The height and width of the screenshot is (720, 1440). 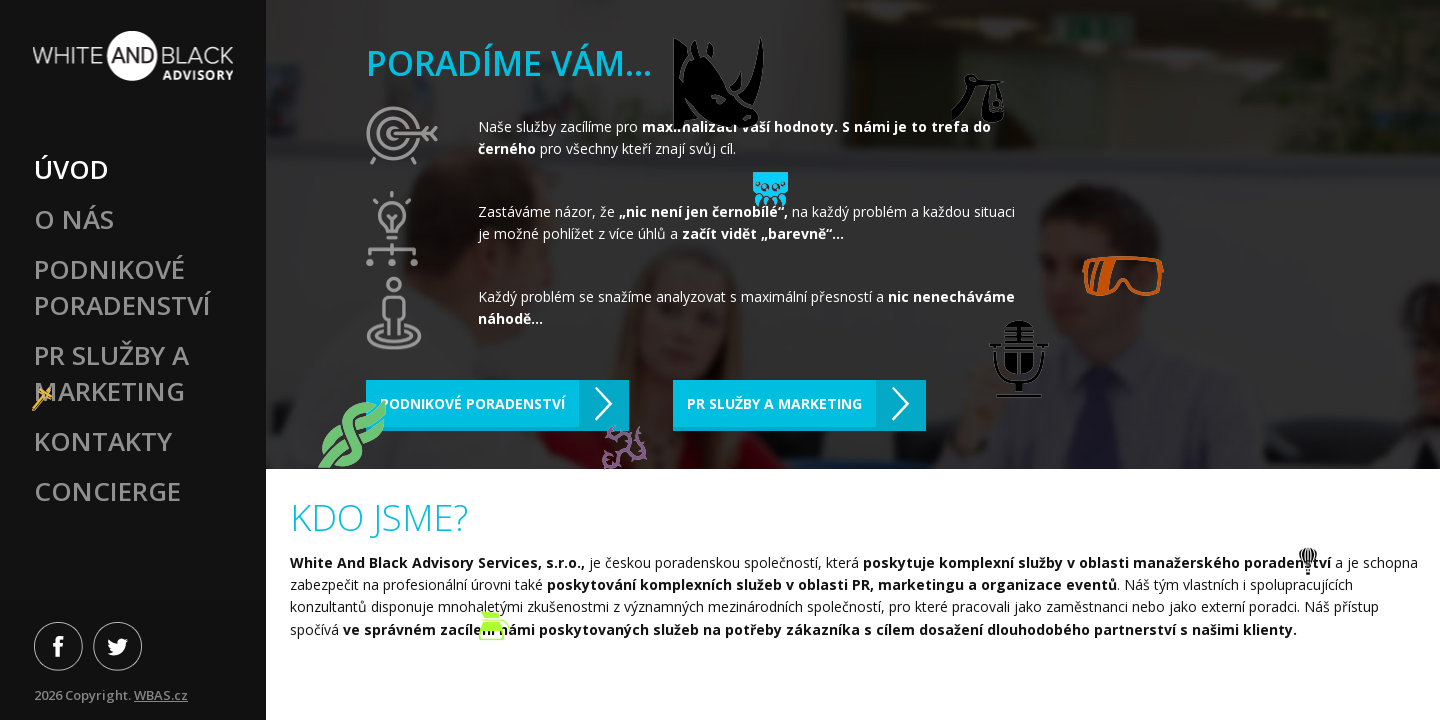 What do you see at coordinates (1308, 561) in the screenshot?
I see `access travel or adventure features` at bounding box center [1308, 561].